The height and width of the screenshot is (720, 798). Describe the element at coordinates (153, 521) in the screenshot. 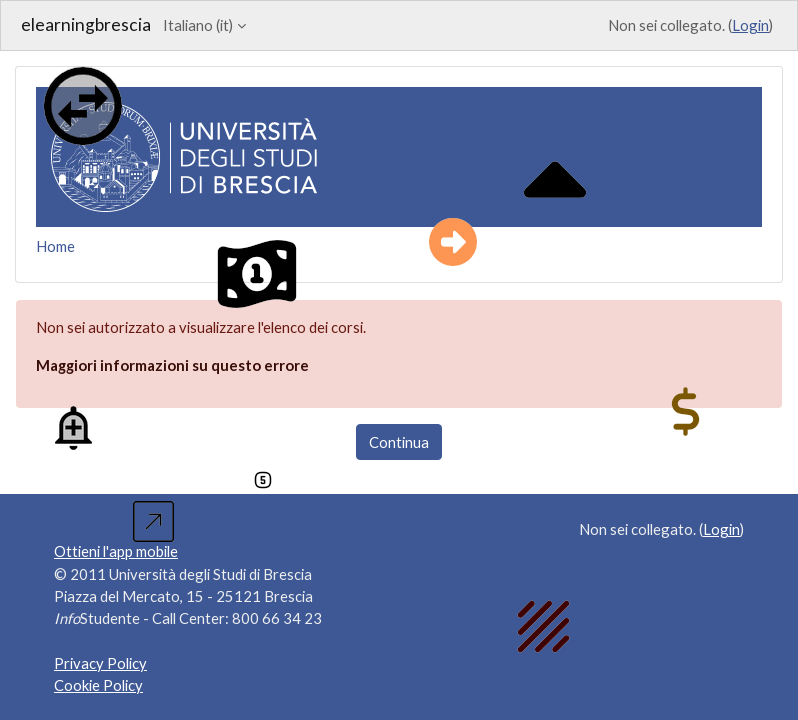

I see `open link in new window` at that location.